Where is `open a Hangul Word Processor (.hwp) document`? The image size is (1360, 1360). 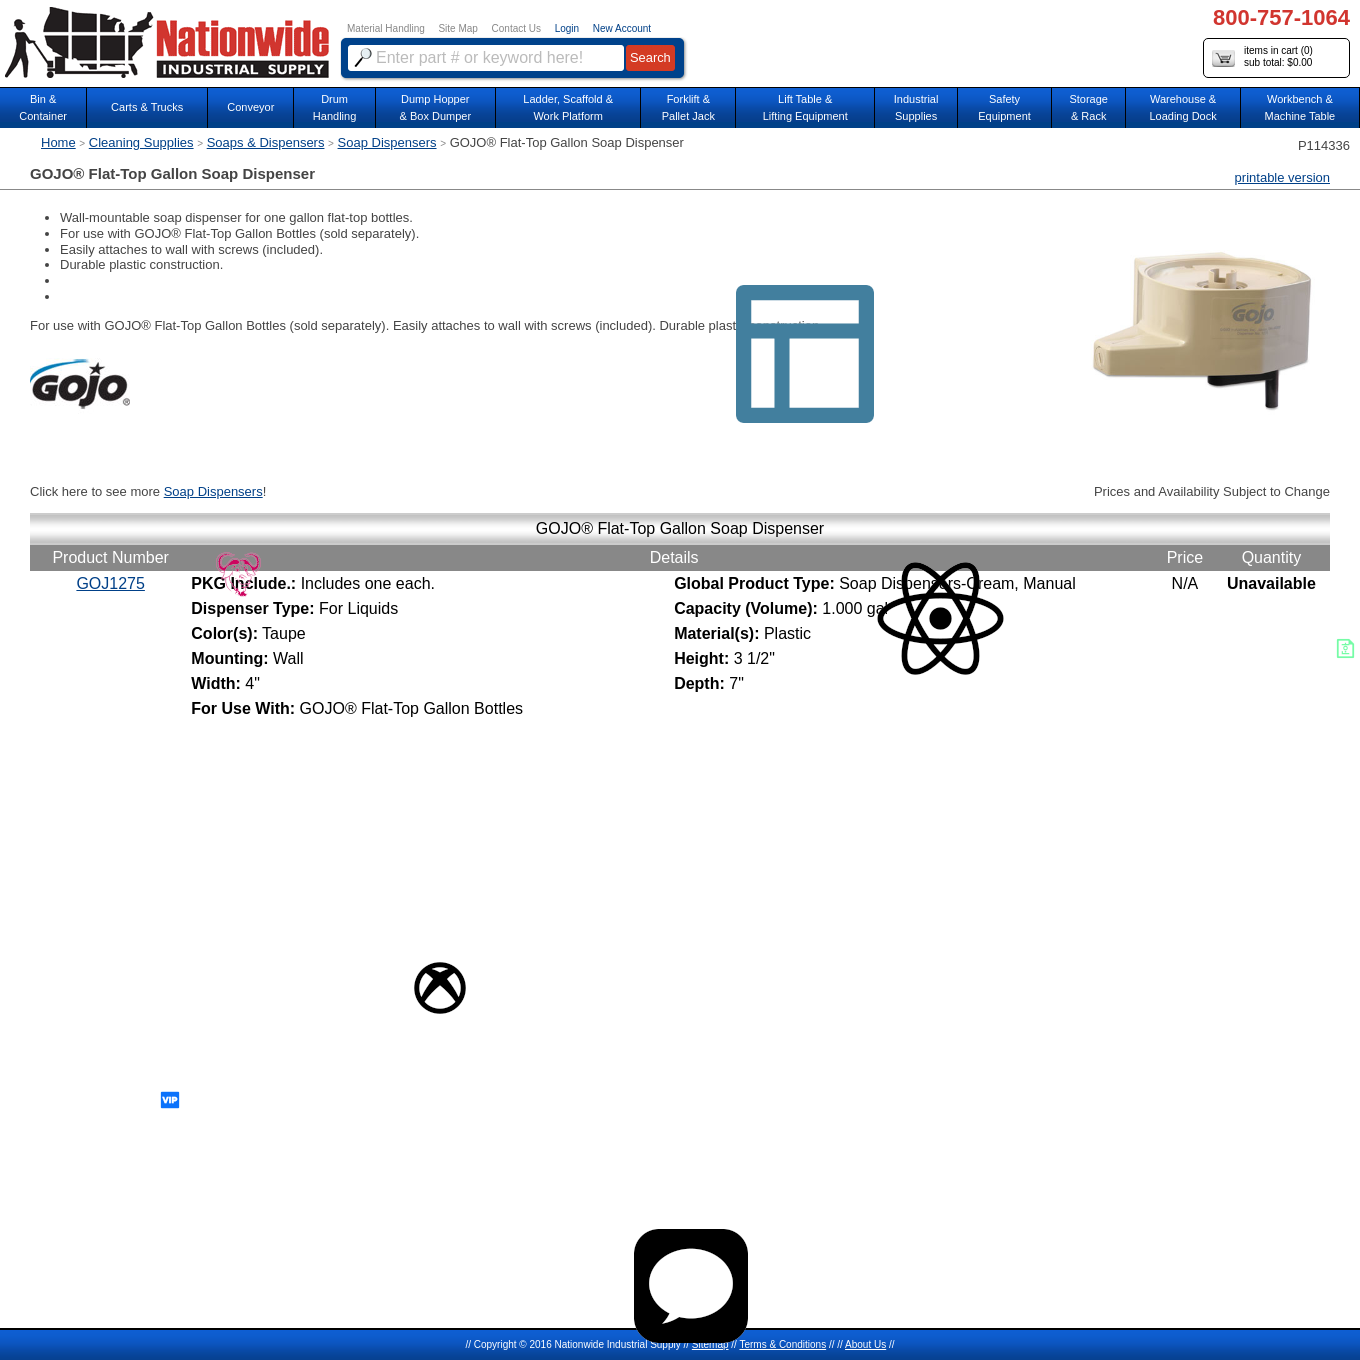
open a Hangul Word Processor (.hwp) document is located at coordinates (1345, 648).